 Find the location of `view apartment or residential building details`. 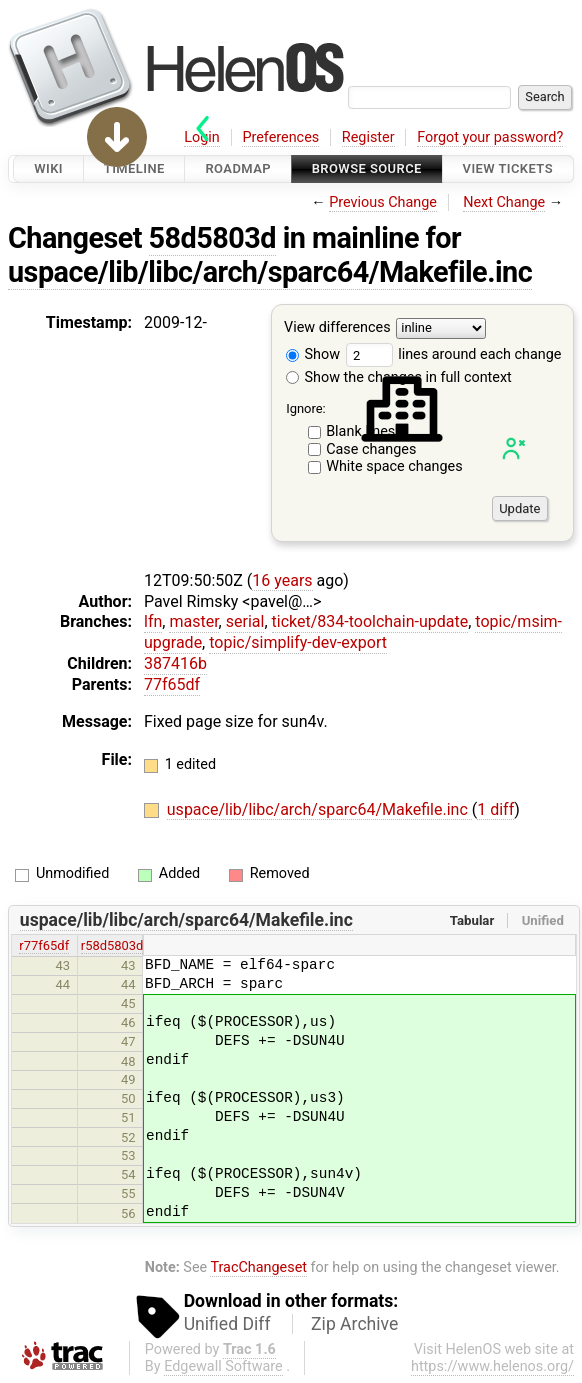

view apartment or residential building details is located at coordinates (402, 409).